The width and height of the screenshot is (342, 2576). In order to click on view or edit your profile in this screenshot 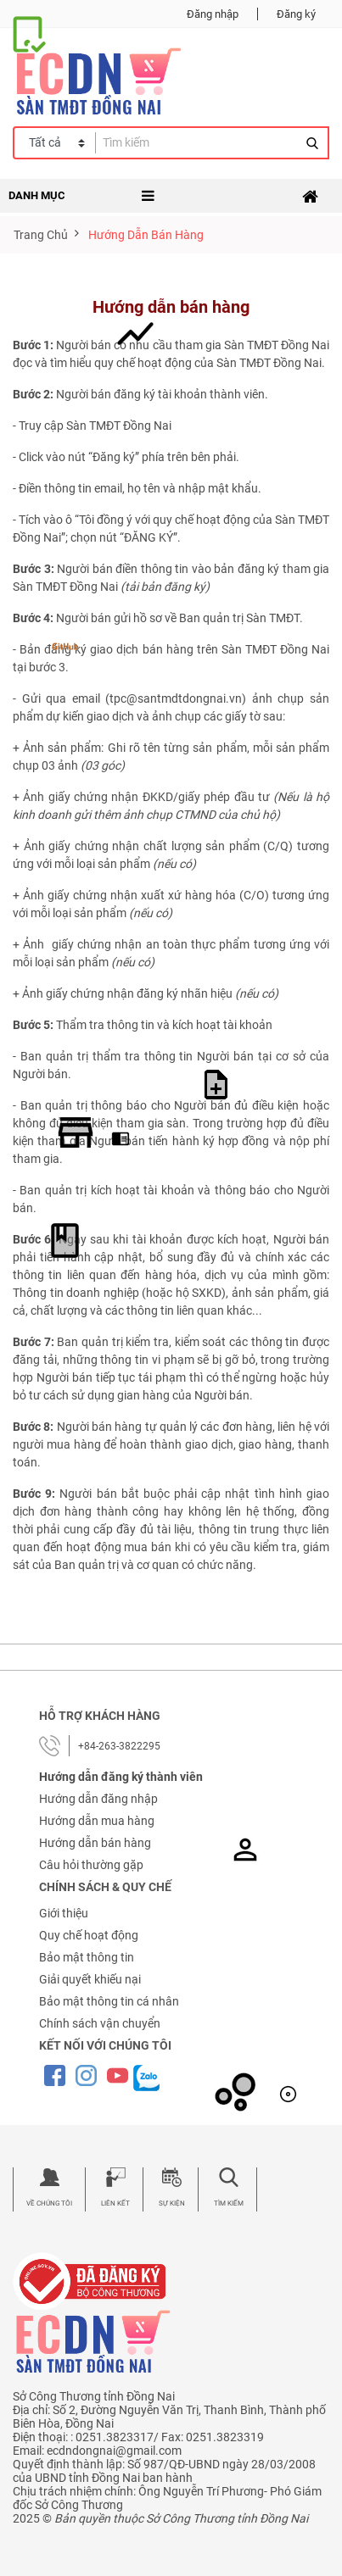, I will do `click(245, 1850)`.